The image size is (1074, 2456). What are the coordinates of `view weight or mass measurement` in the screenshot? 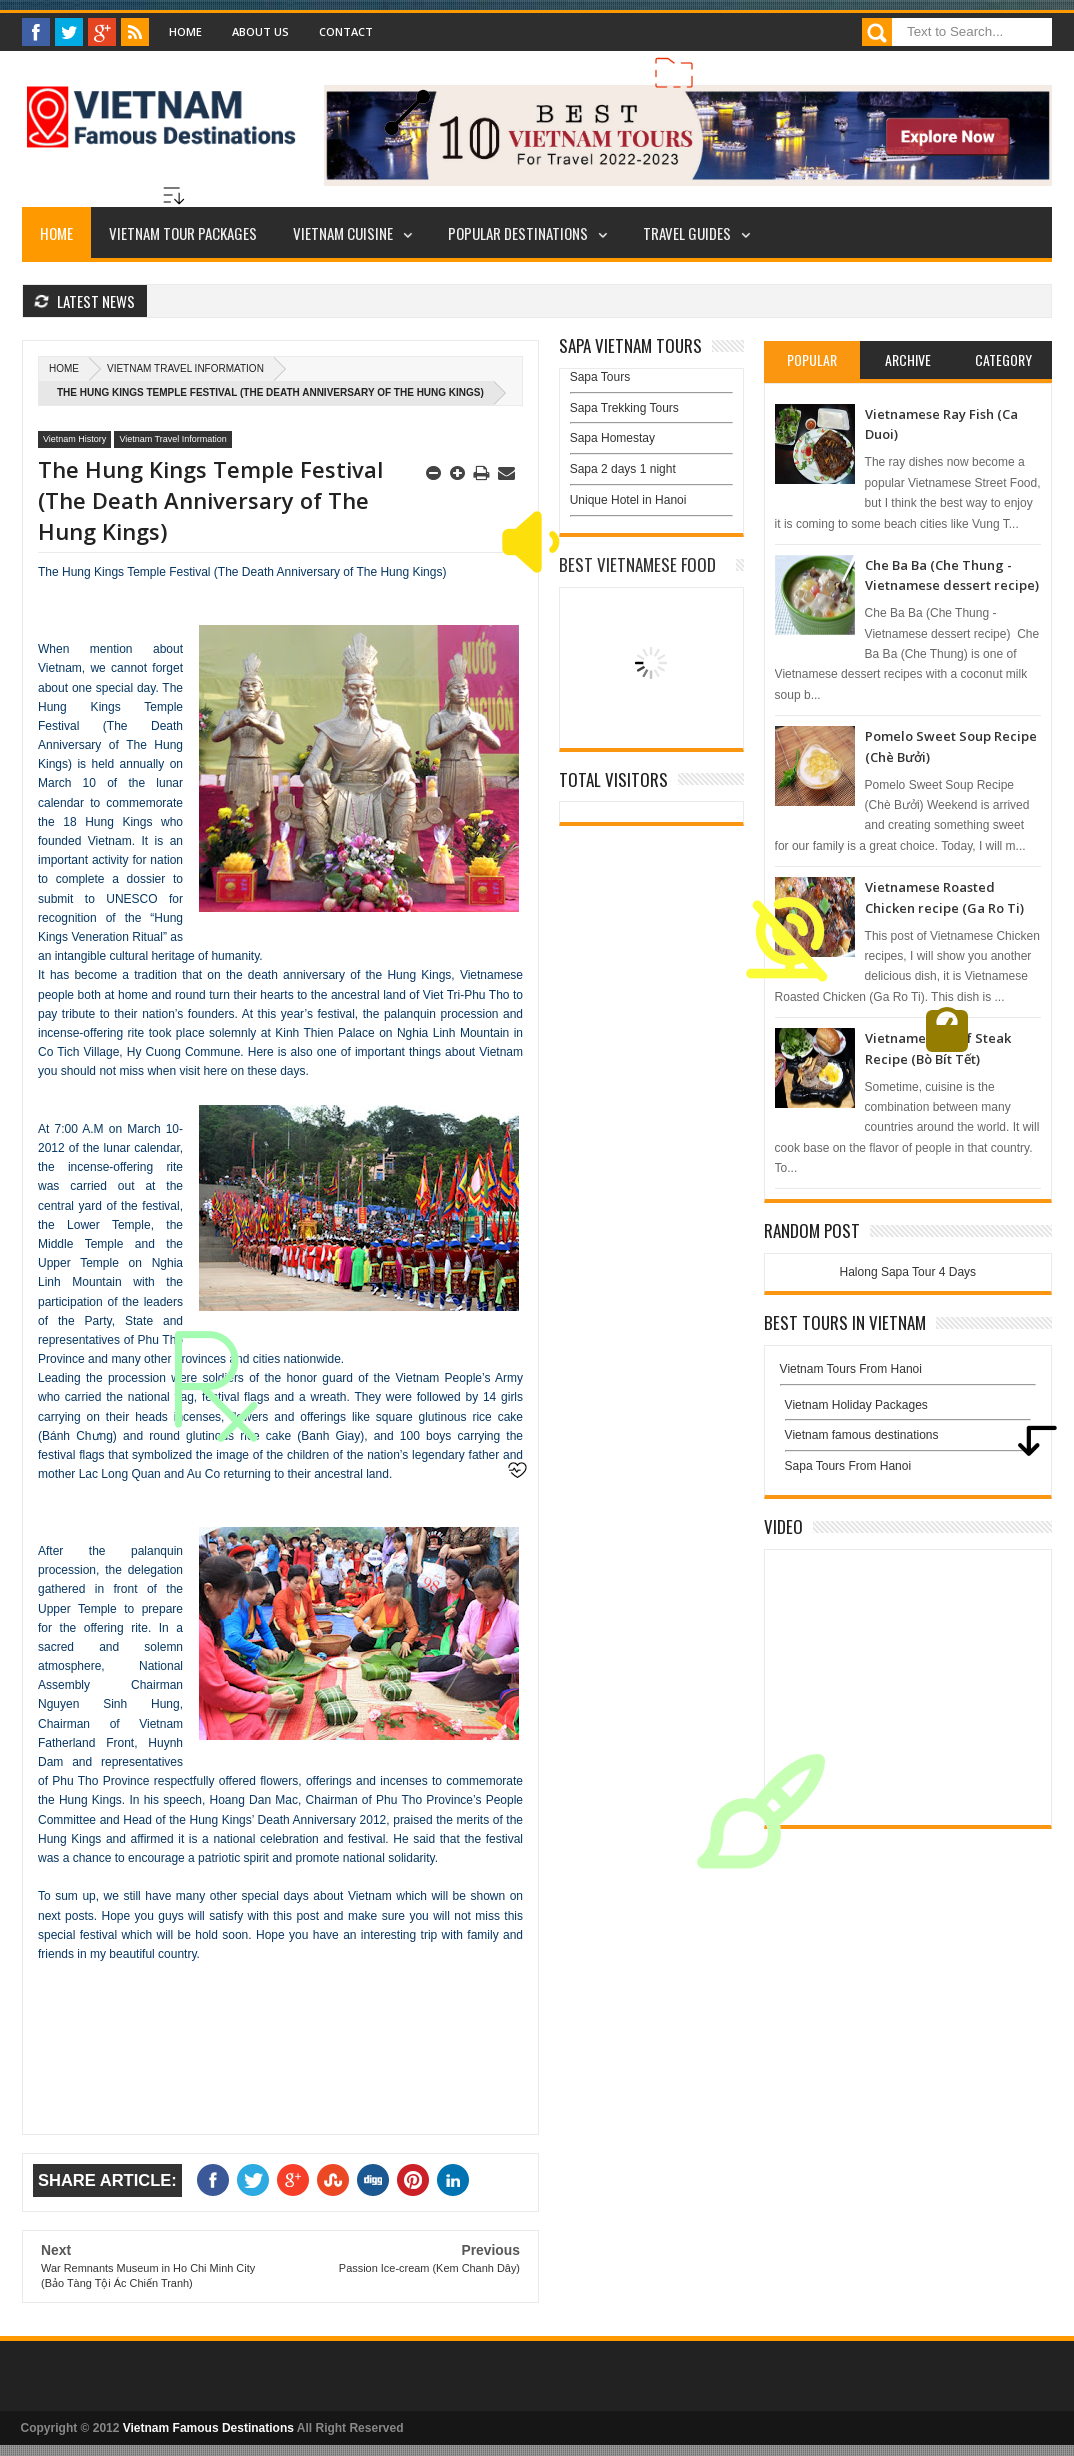 It's located at (947, 1031).